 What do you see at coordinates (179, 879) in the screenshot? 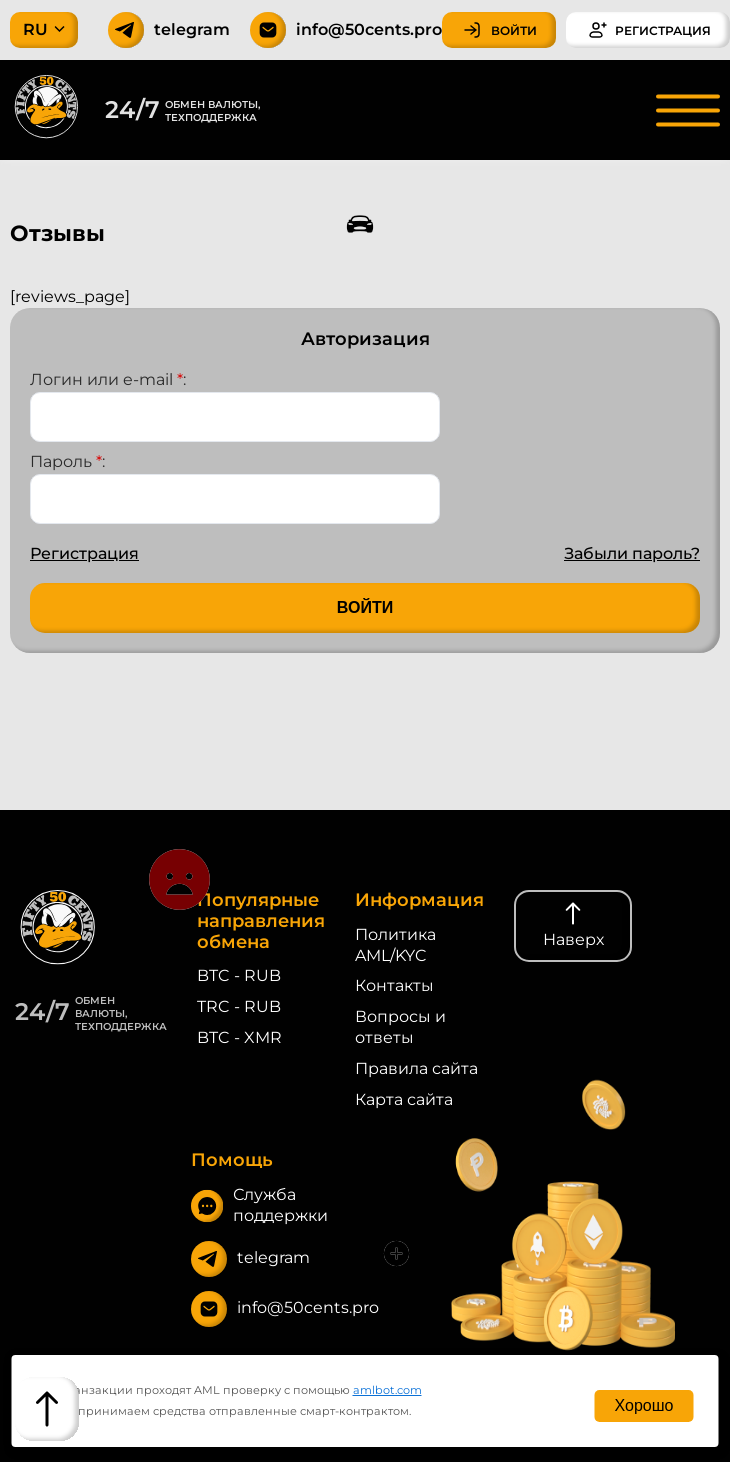
I see `rate experience as negative or unsatisfied` at bounding box center [179, 879].